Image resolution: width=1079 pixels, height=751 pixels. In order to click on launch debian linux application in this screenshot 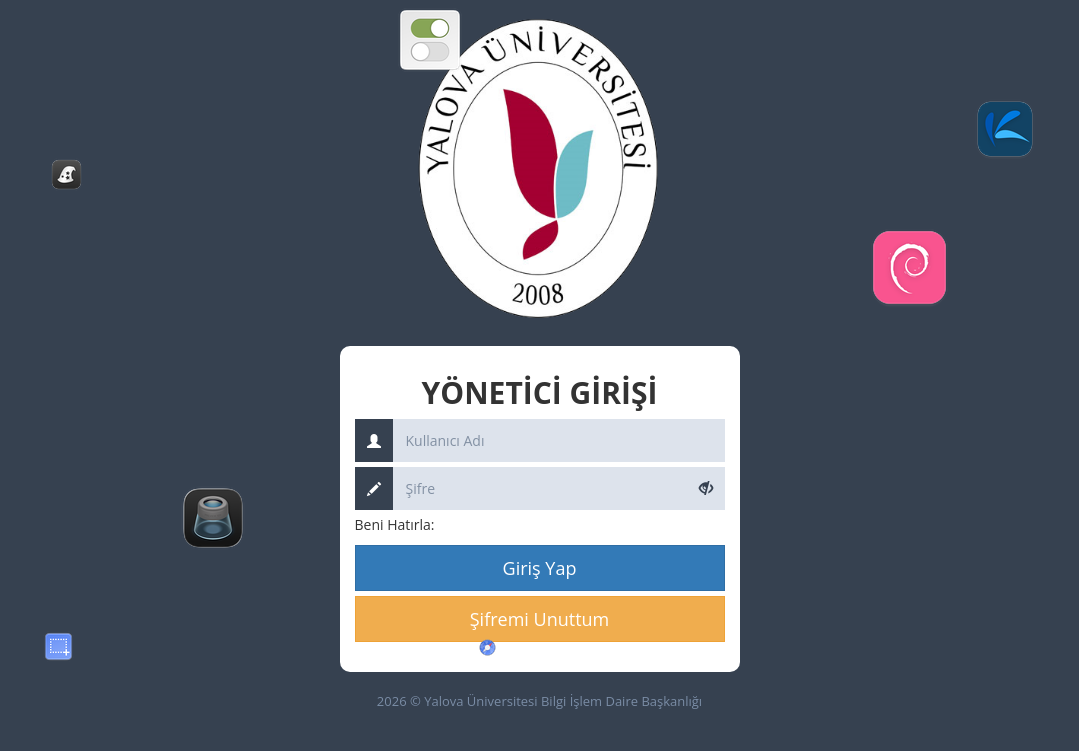, I will do `click(909, 267)`.